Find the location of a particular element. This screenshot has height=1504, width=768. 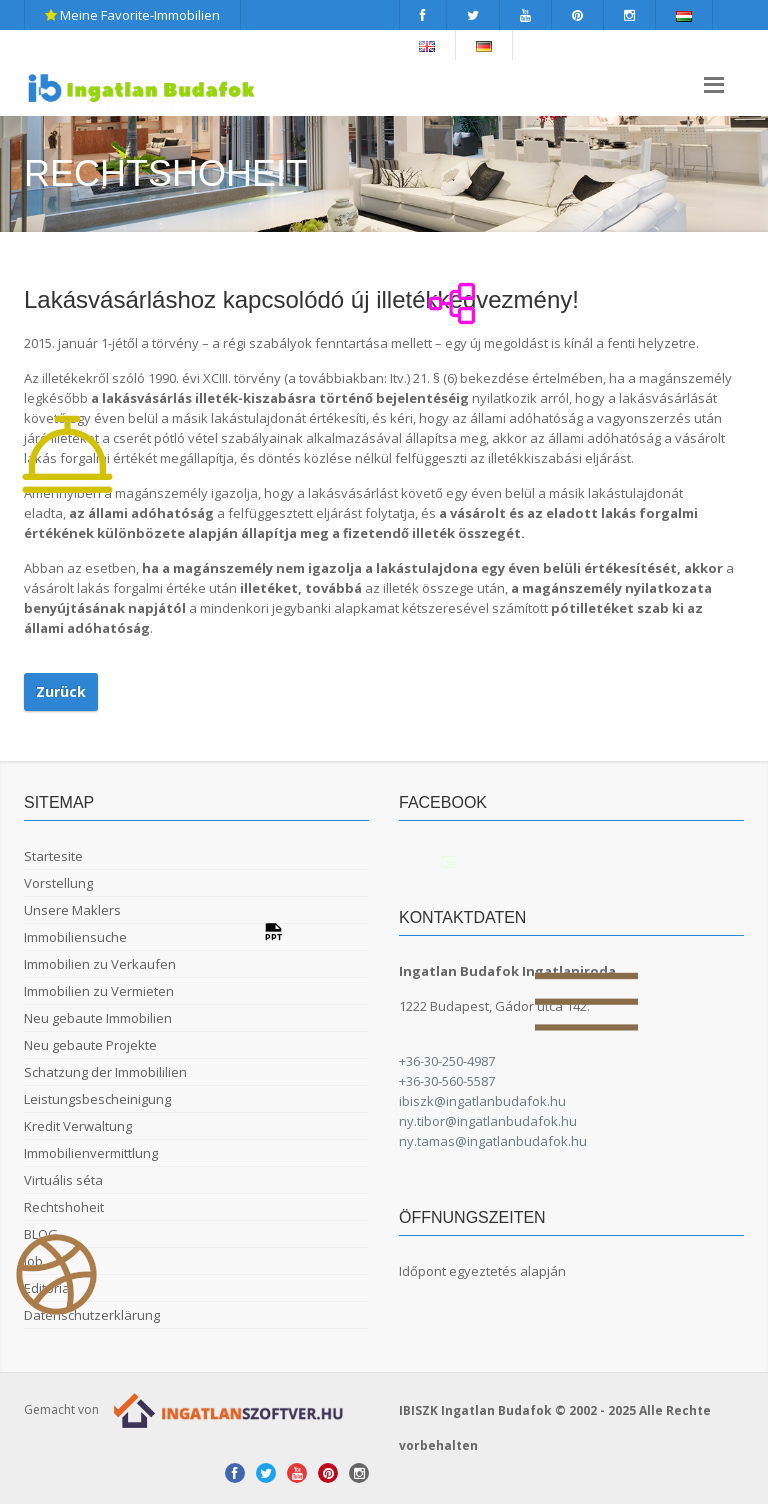

view dribbble profile is located at coordinates (56, 1274).